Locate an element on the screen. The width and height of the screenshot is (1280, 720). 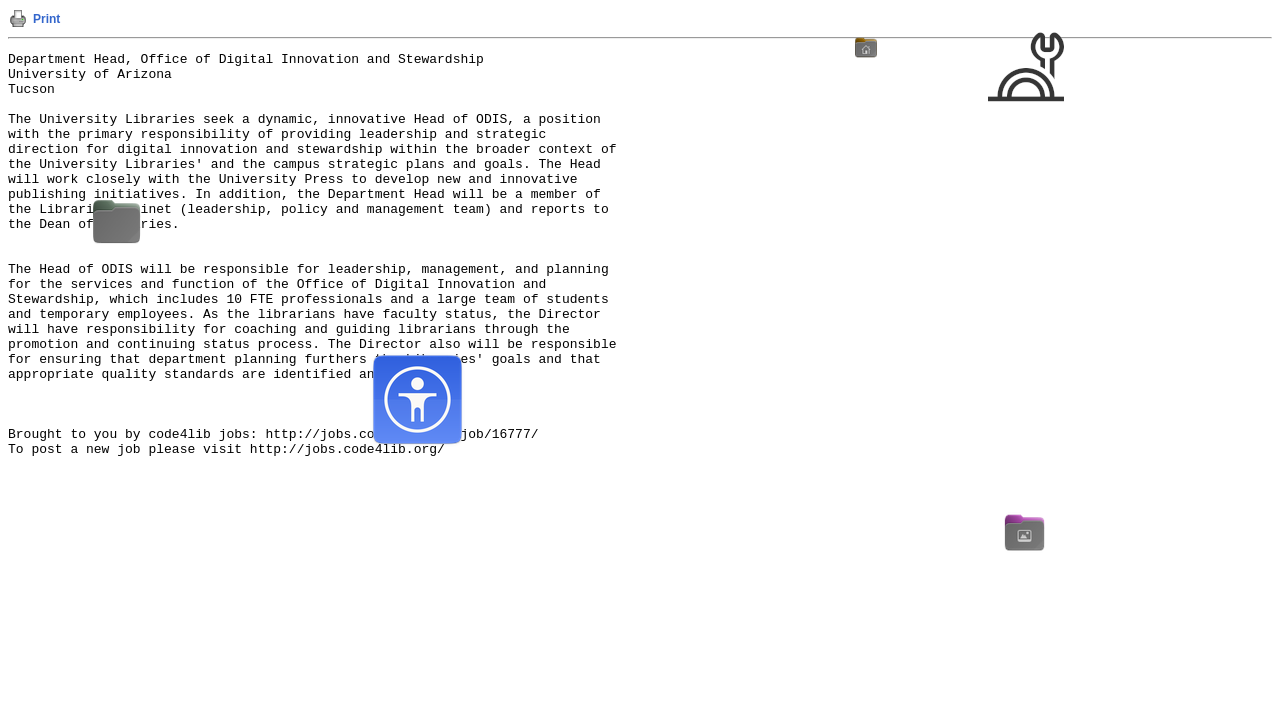
access engineering or developer tools is located at coordinates (1026, 68).